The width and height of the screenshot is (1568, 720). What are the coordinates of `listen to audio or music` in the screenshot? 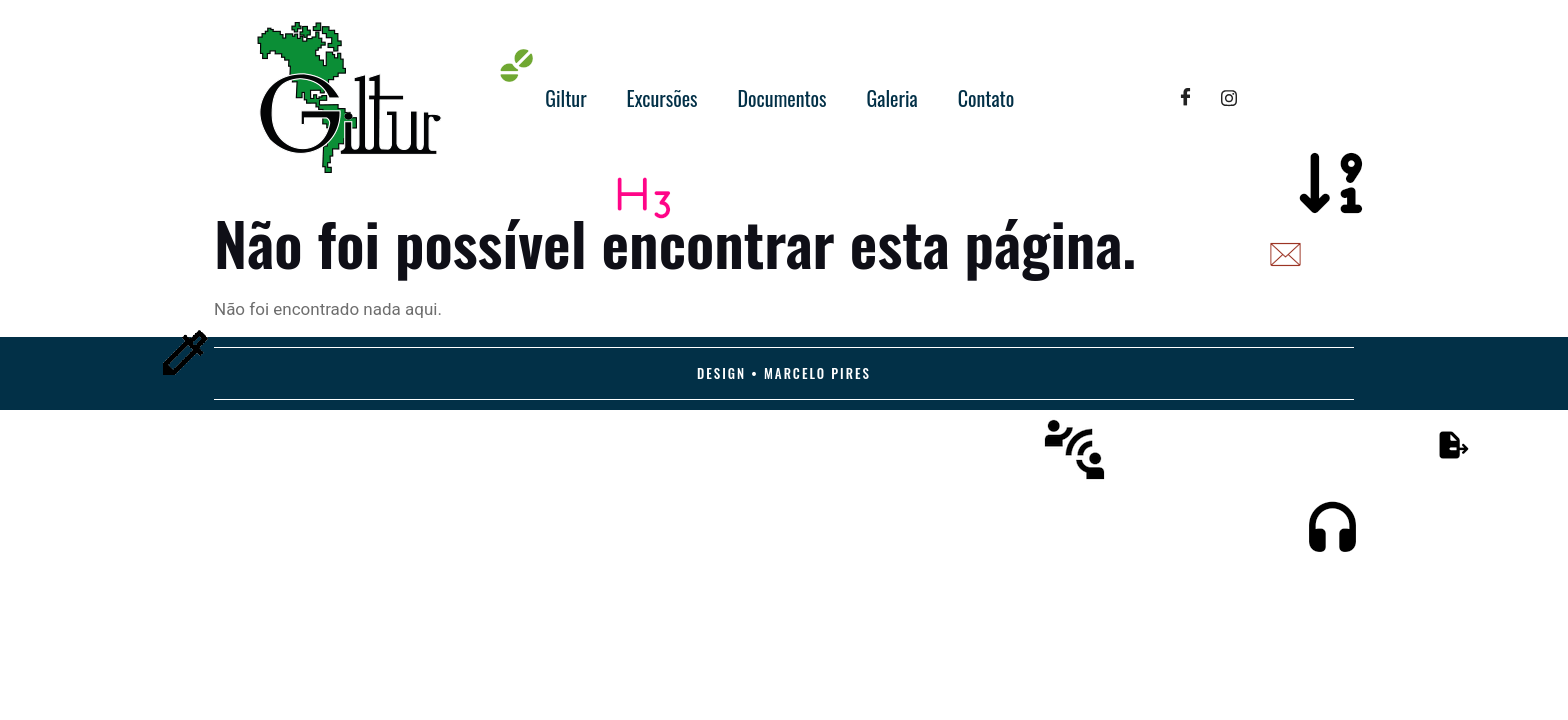 It's located at (1332, 528).